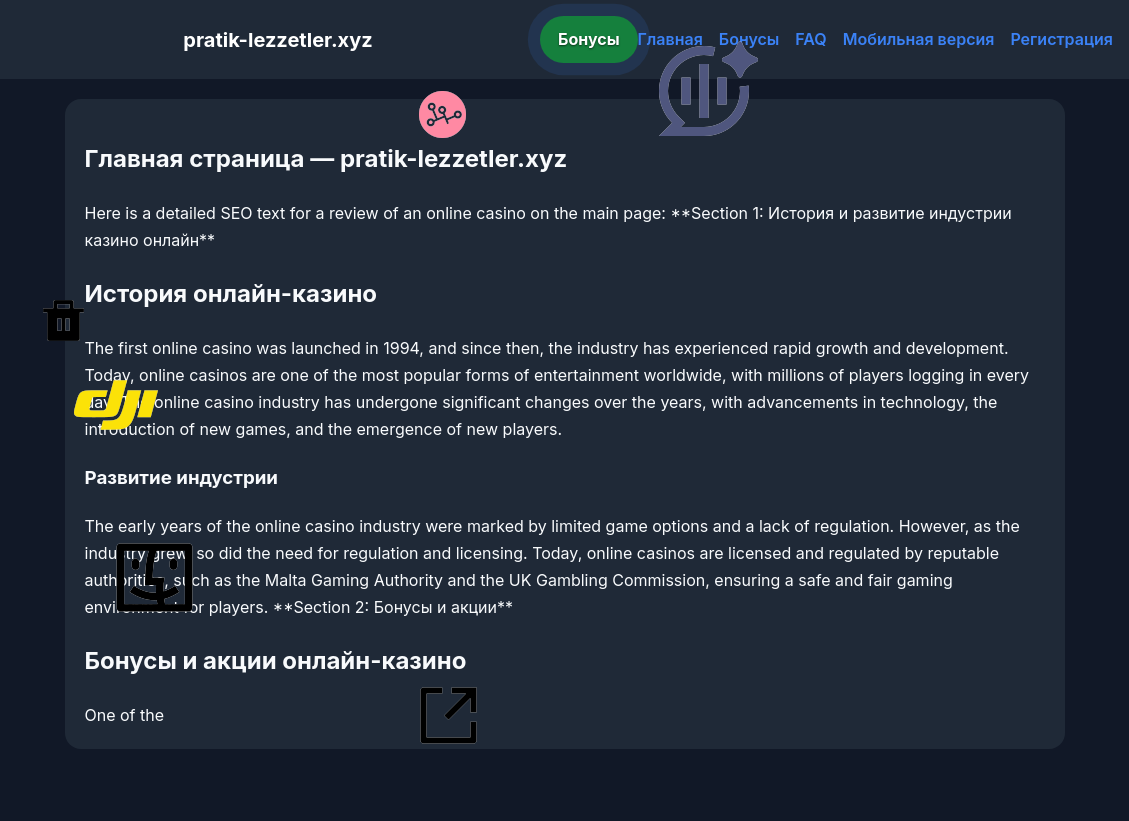  I want to click on open link in a new window or tab, so click(448, 715).